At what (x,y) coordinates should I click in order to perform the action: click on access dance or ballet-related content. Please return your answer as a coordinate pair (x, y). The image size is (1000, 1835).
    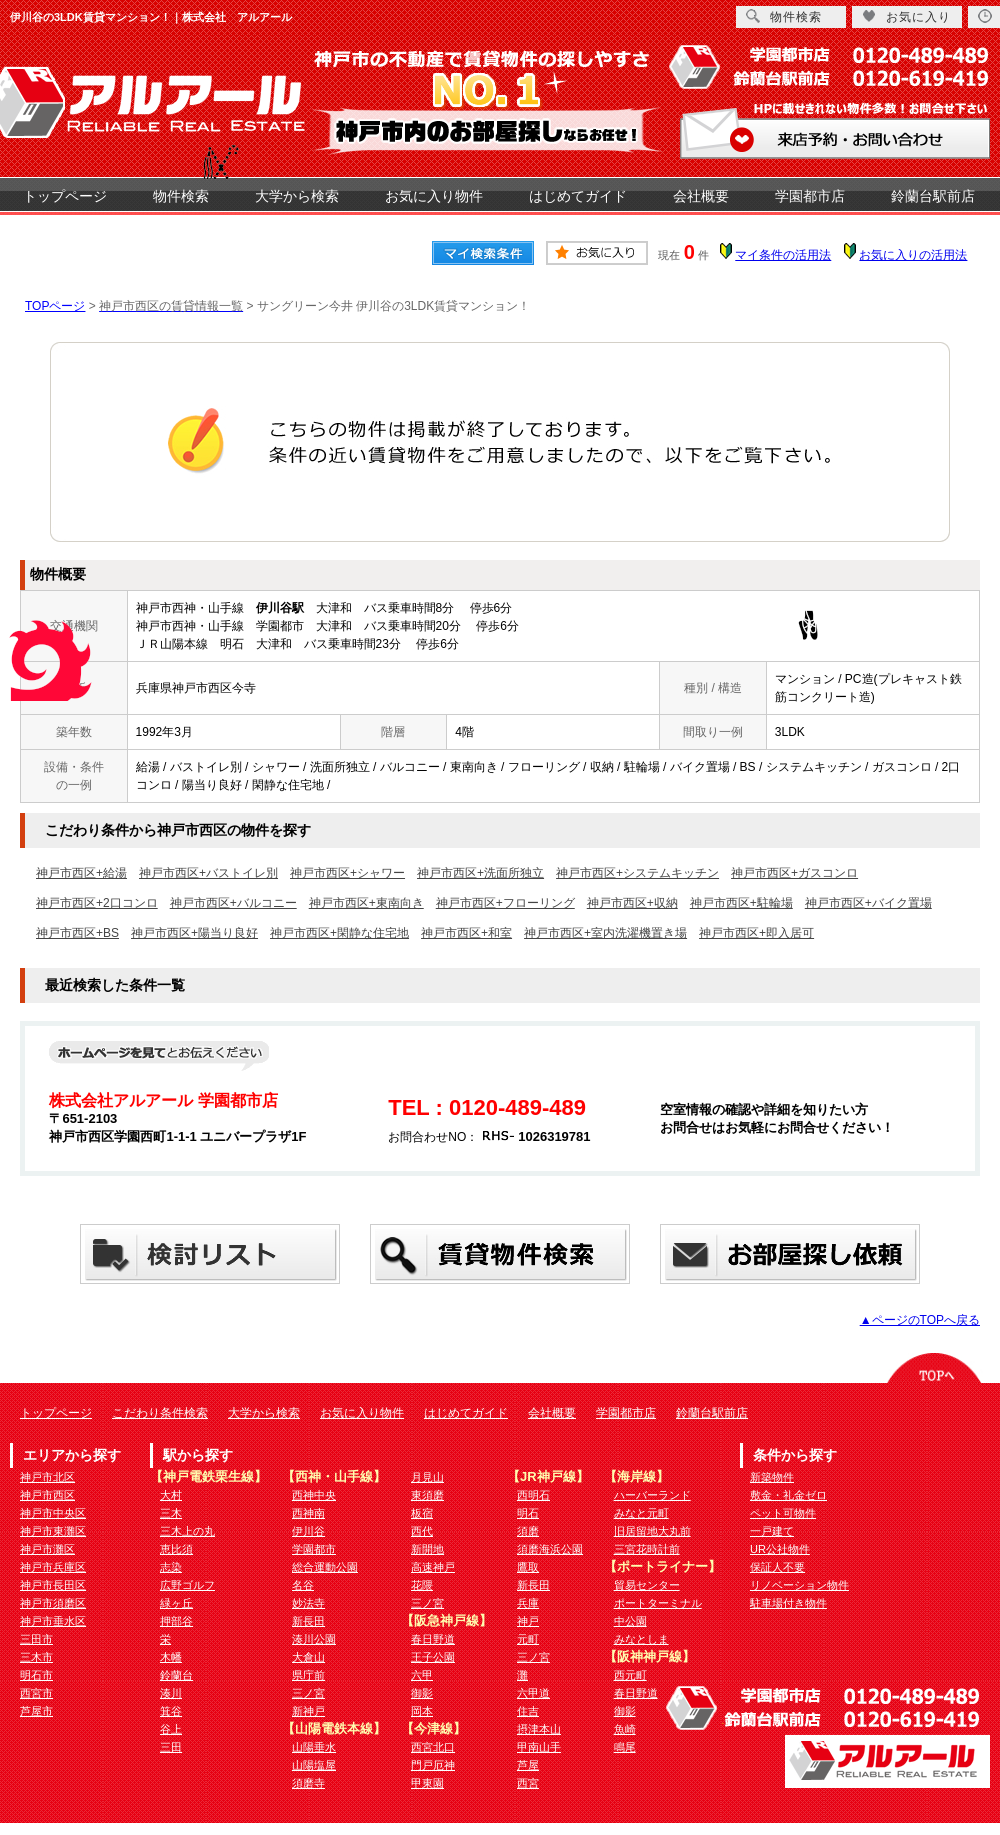
    Looking at the image, I should click on (808, 625).